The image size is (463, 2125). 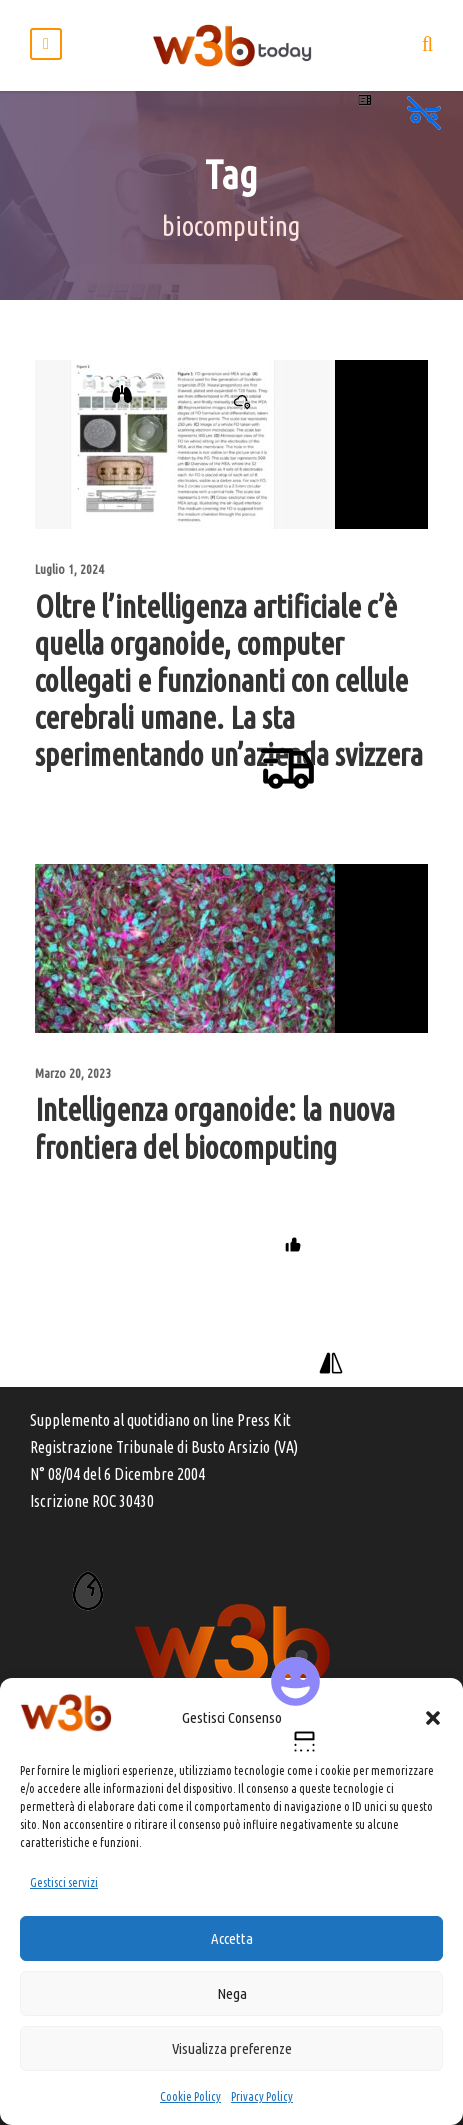 I want to click on align content to top of container, so click(x=304, y=1741).